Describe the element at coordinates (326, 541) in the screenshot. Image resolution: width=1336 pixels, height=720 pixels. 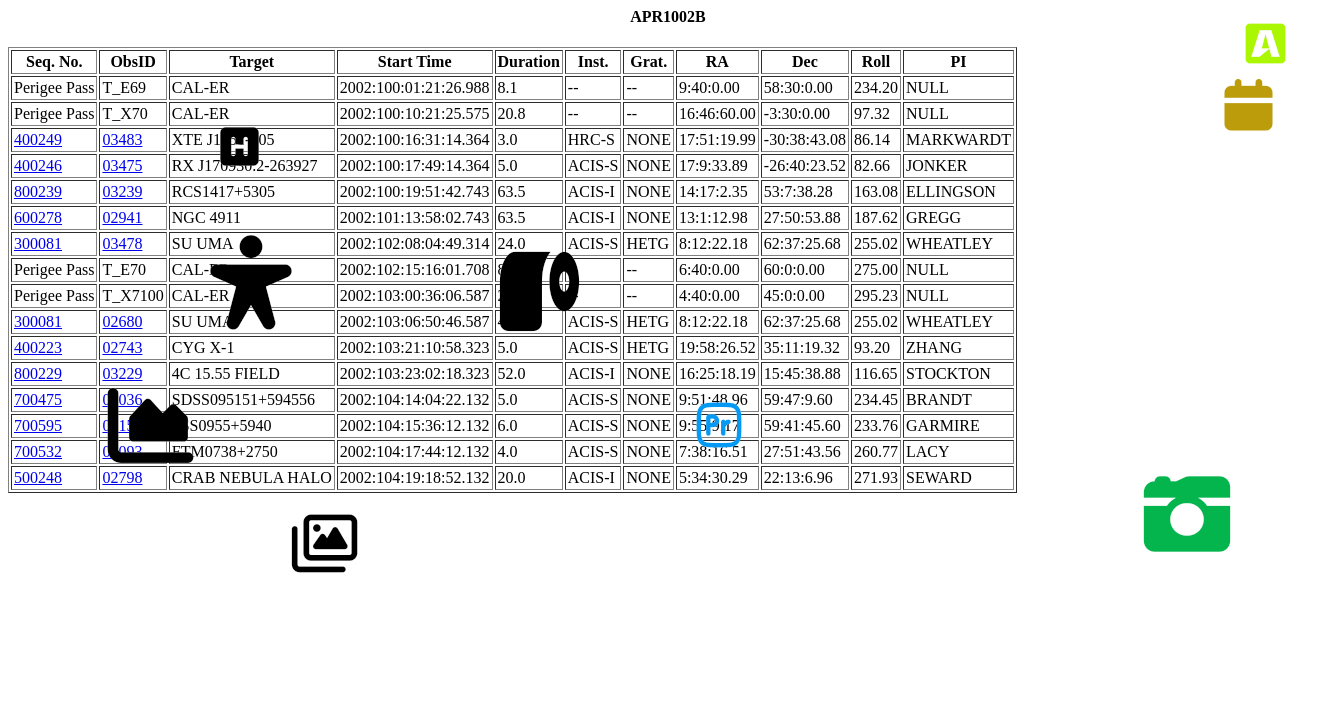
I see `view photo gallery` at that location.